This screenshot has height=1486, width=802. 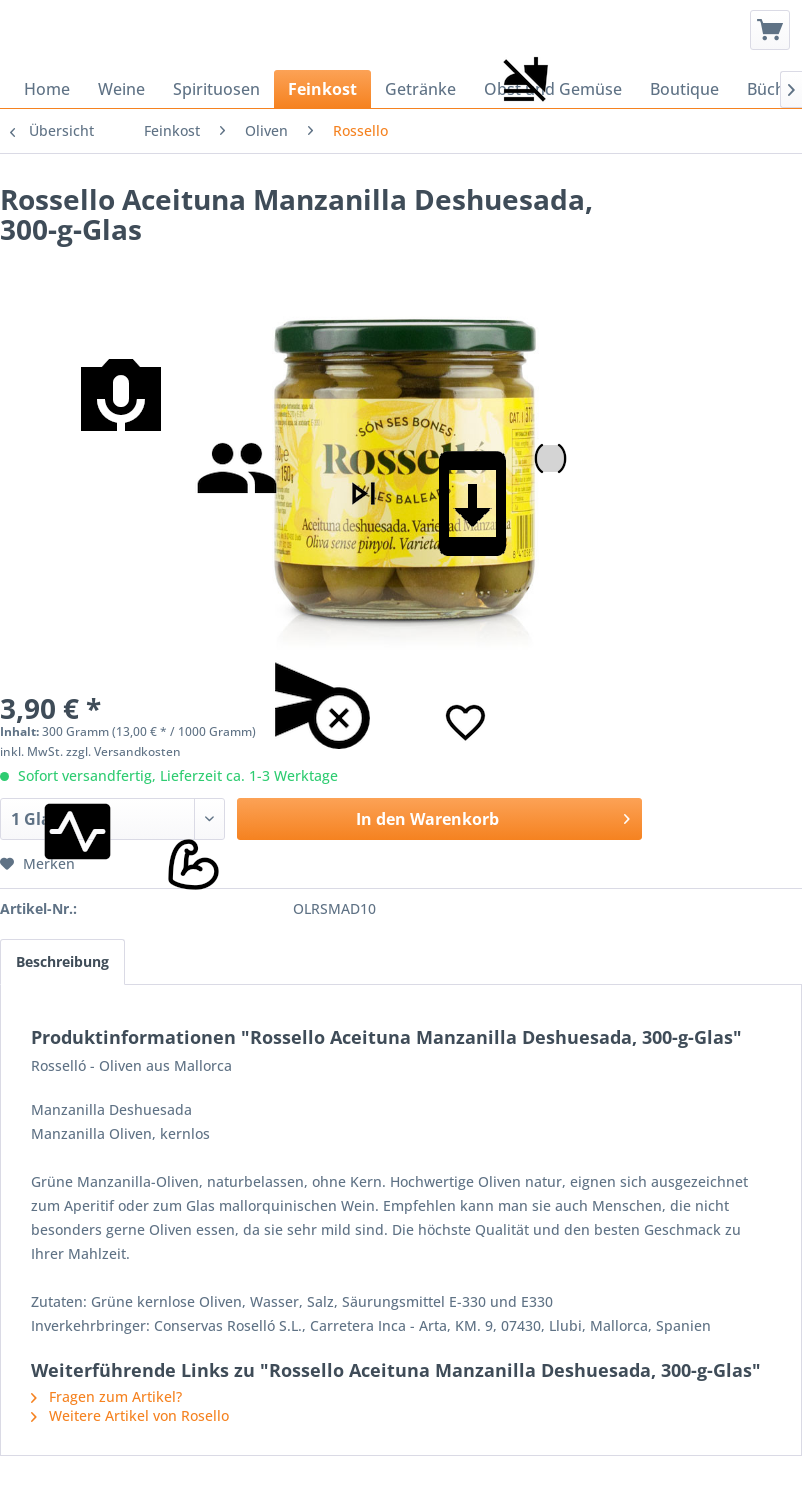 What do you see at coordinates (465, 722) in the screenshot?
I see `add item to favorites` at bounding box center [465, 722].